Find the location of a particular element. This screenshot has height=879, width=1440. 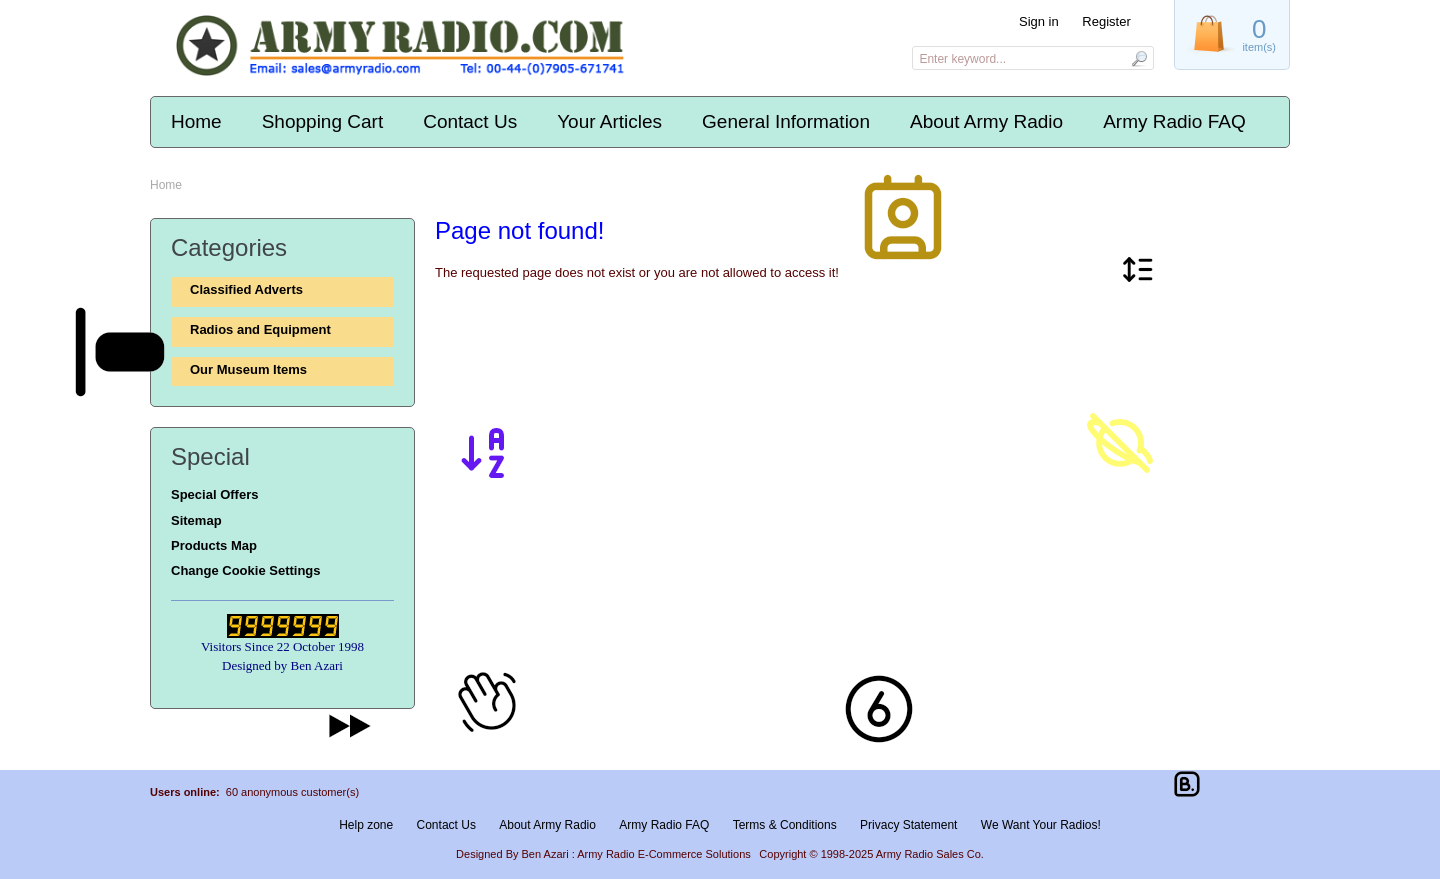

sort items alphabetically A to Z is located at coordinates (484, 453).